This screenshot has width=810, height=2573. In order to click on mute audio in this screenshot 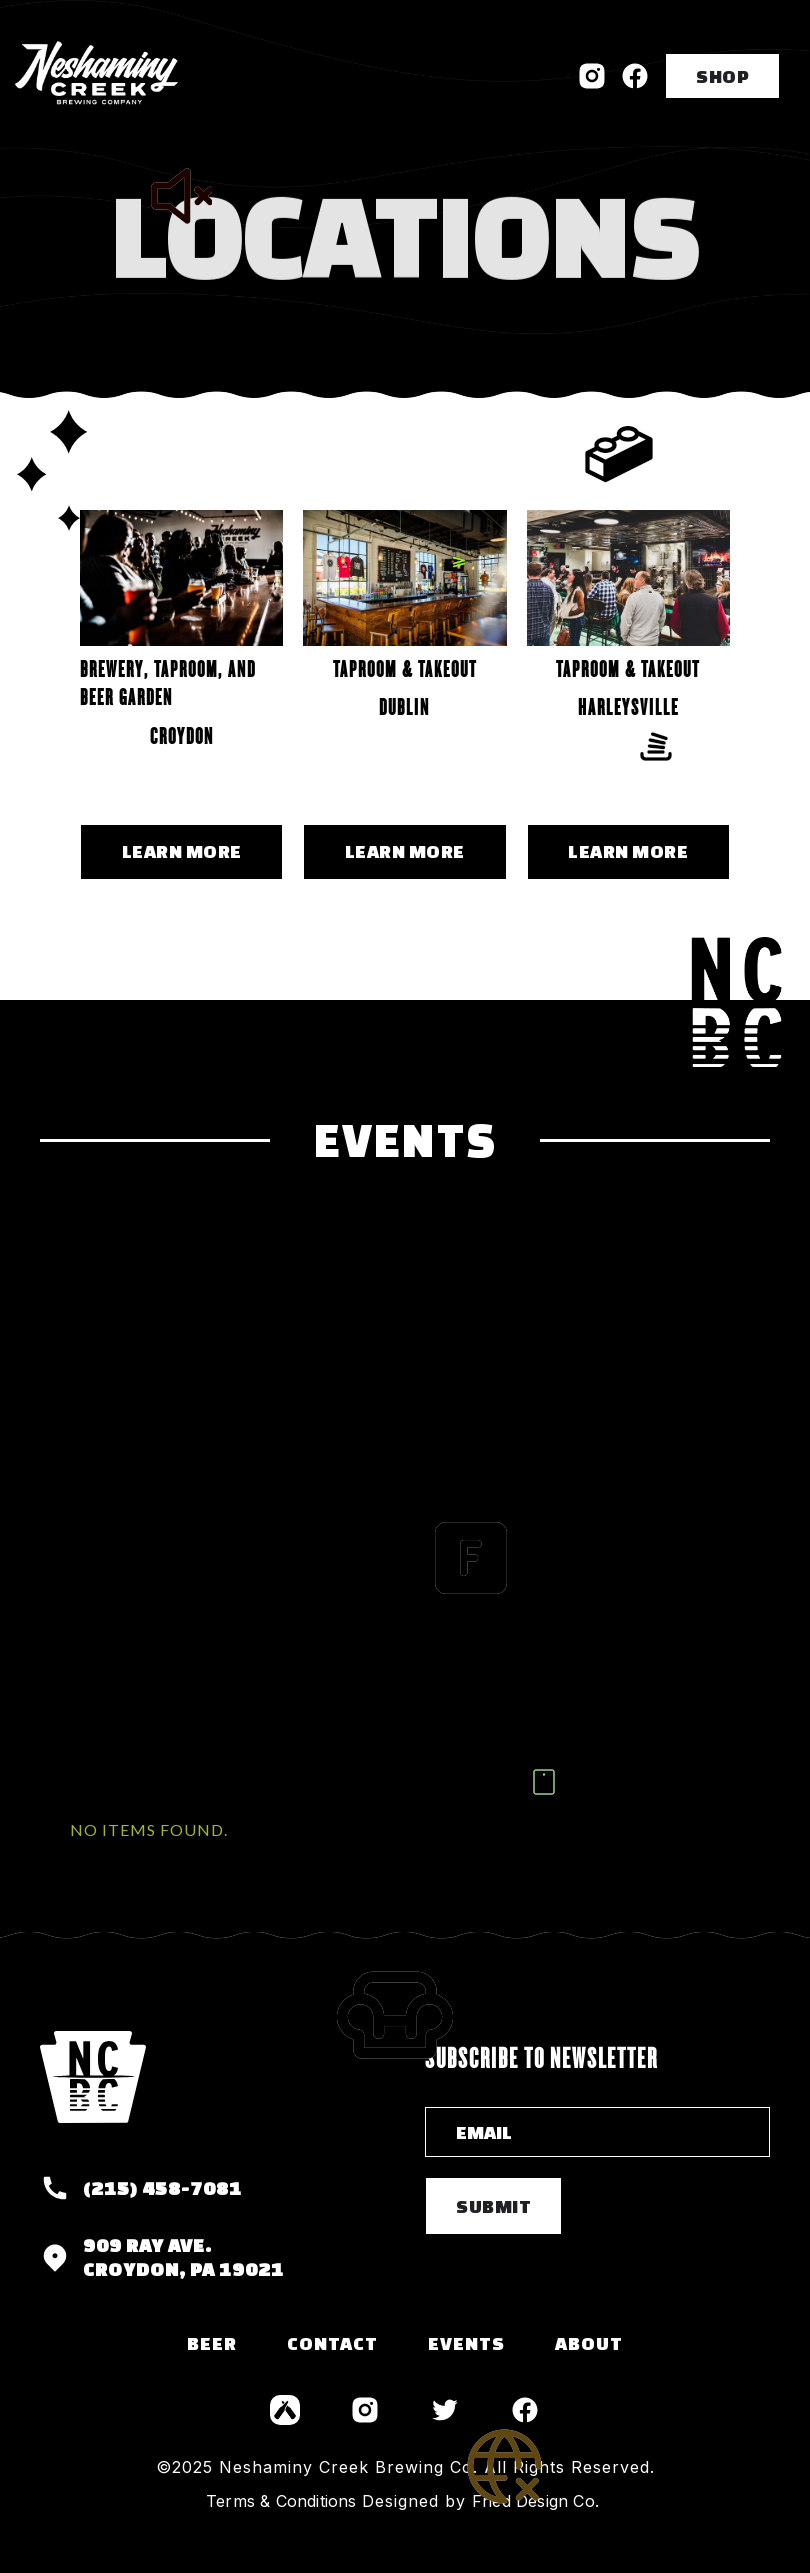, I will do `click(179, 196)`.